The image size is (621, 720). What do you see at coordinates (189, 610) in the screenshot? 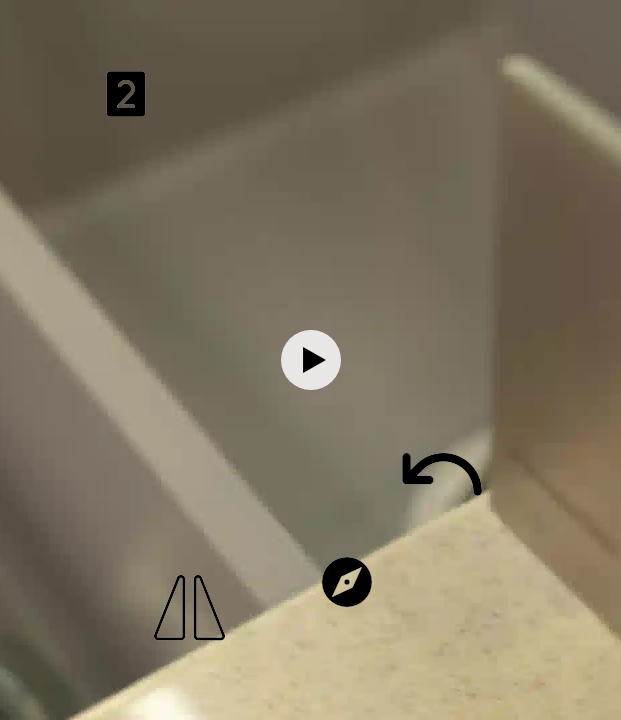
I see `flip image horizontally` at bounding box center [189, 610].